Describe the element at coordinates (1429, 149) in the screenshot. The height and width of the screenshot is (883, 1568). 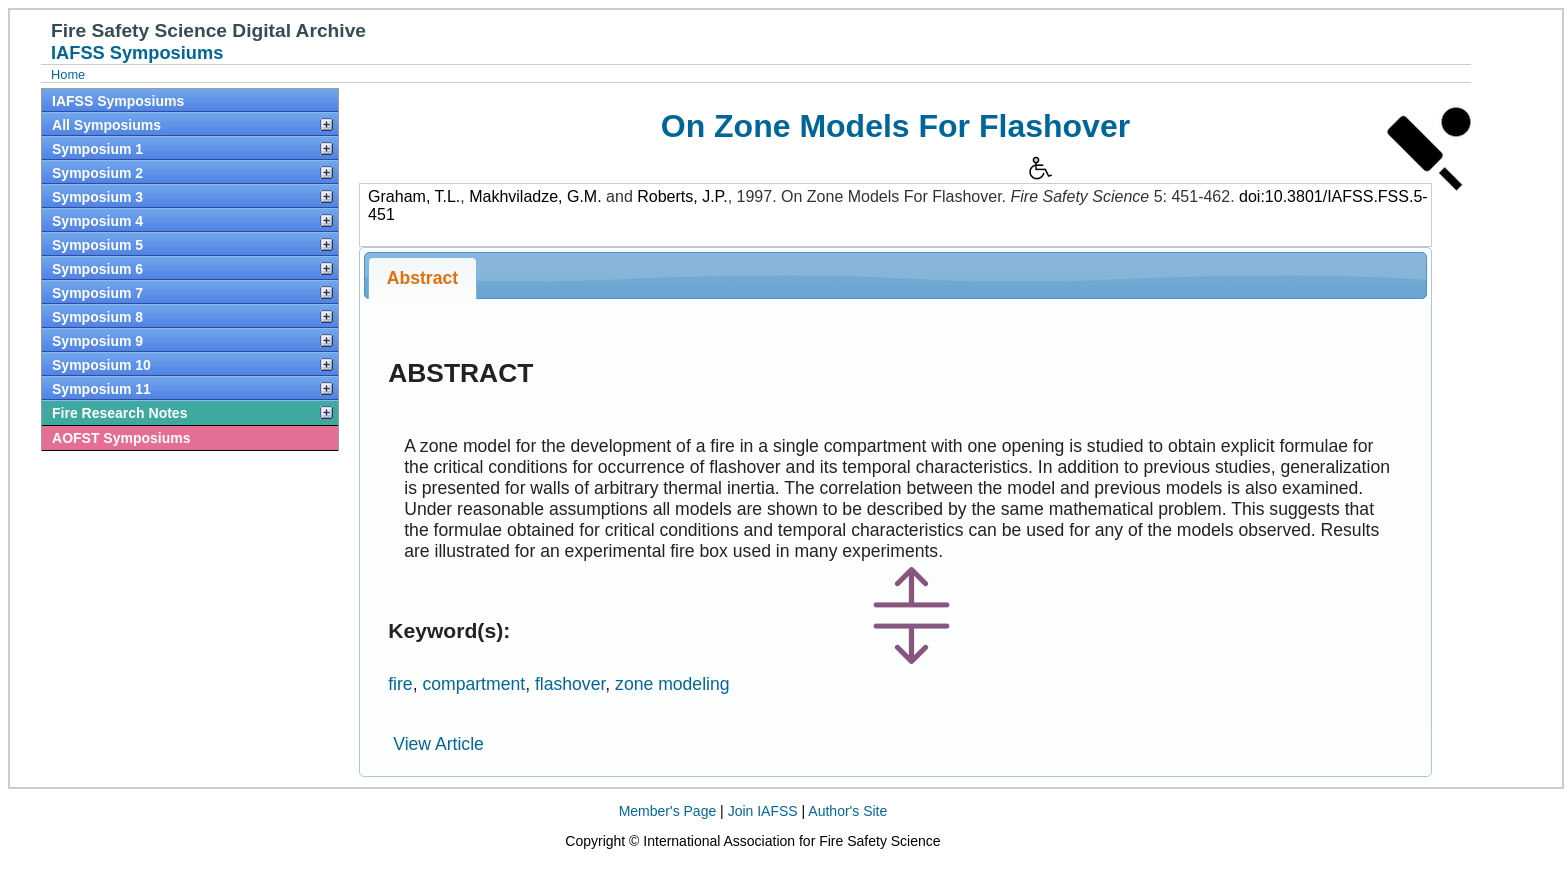
I see `access cricket sports content` at that location.